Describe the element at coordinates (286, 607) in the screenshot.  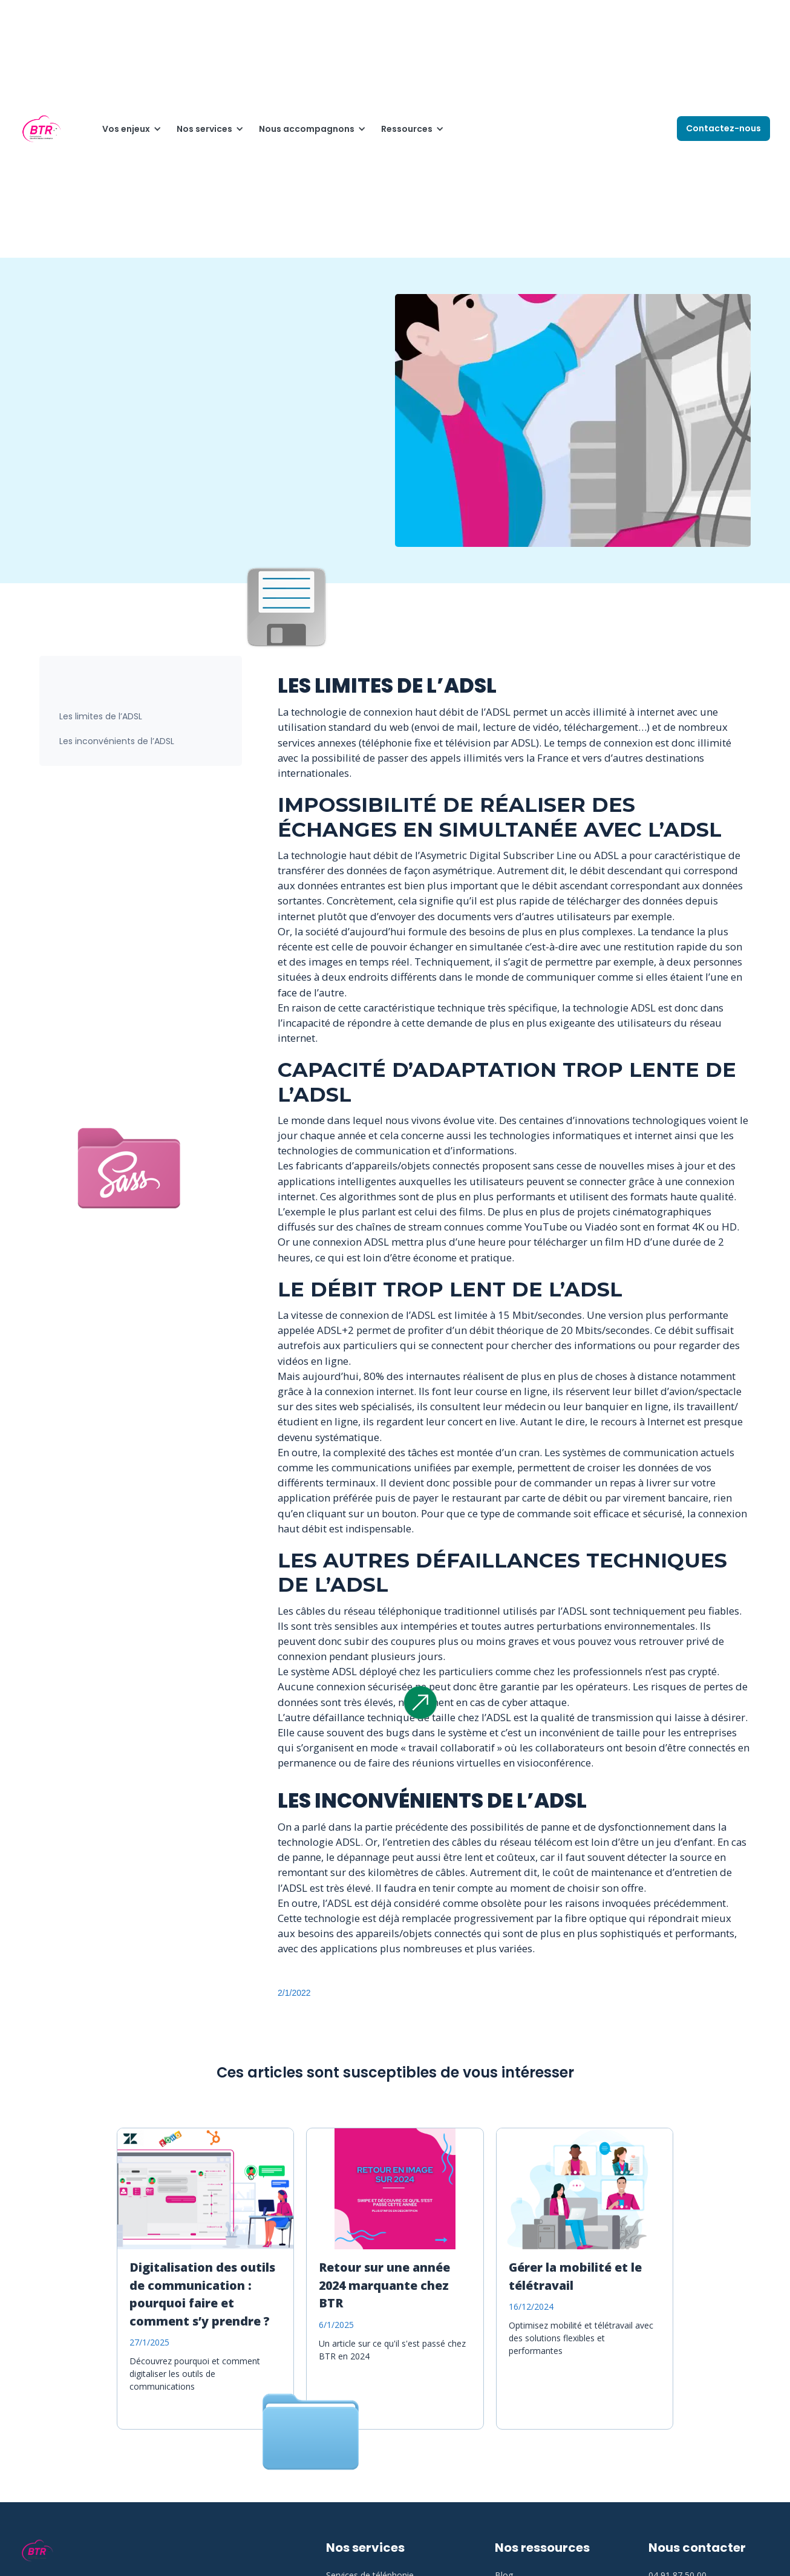
I see `save file or document` at that location.